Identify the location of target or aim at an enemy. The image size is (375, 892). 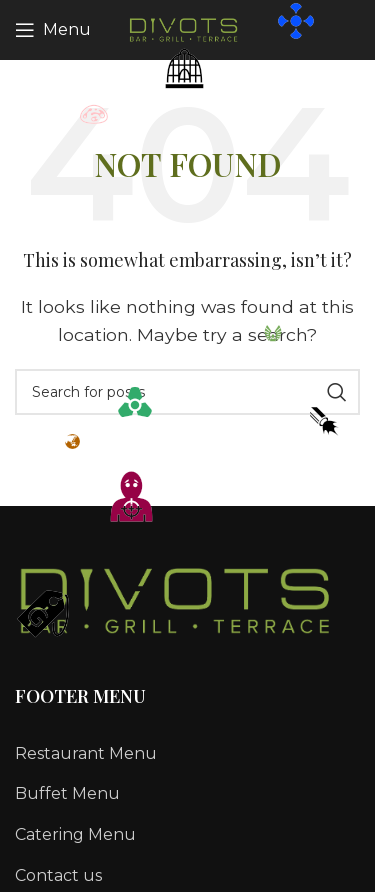
(131, 496).